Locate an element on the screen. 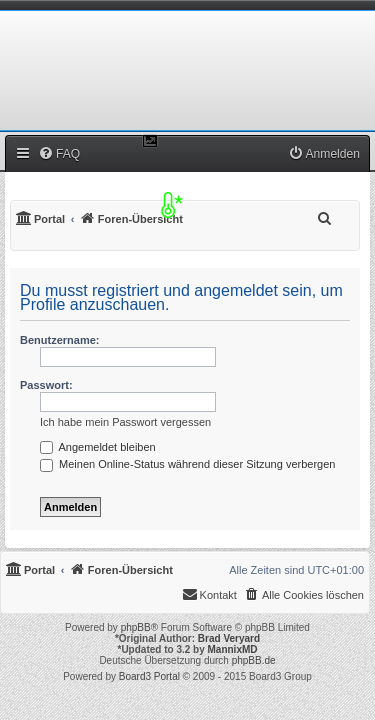 The height and width of the screenshot is (720, 375). view analytics or performance metrics is located at coordinates (150, 141).